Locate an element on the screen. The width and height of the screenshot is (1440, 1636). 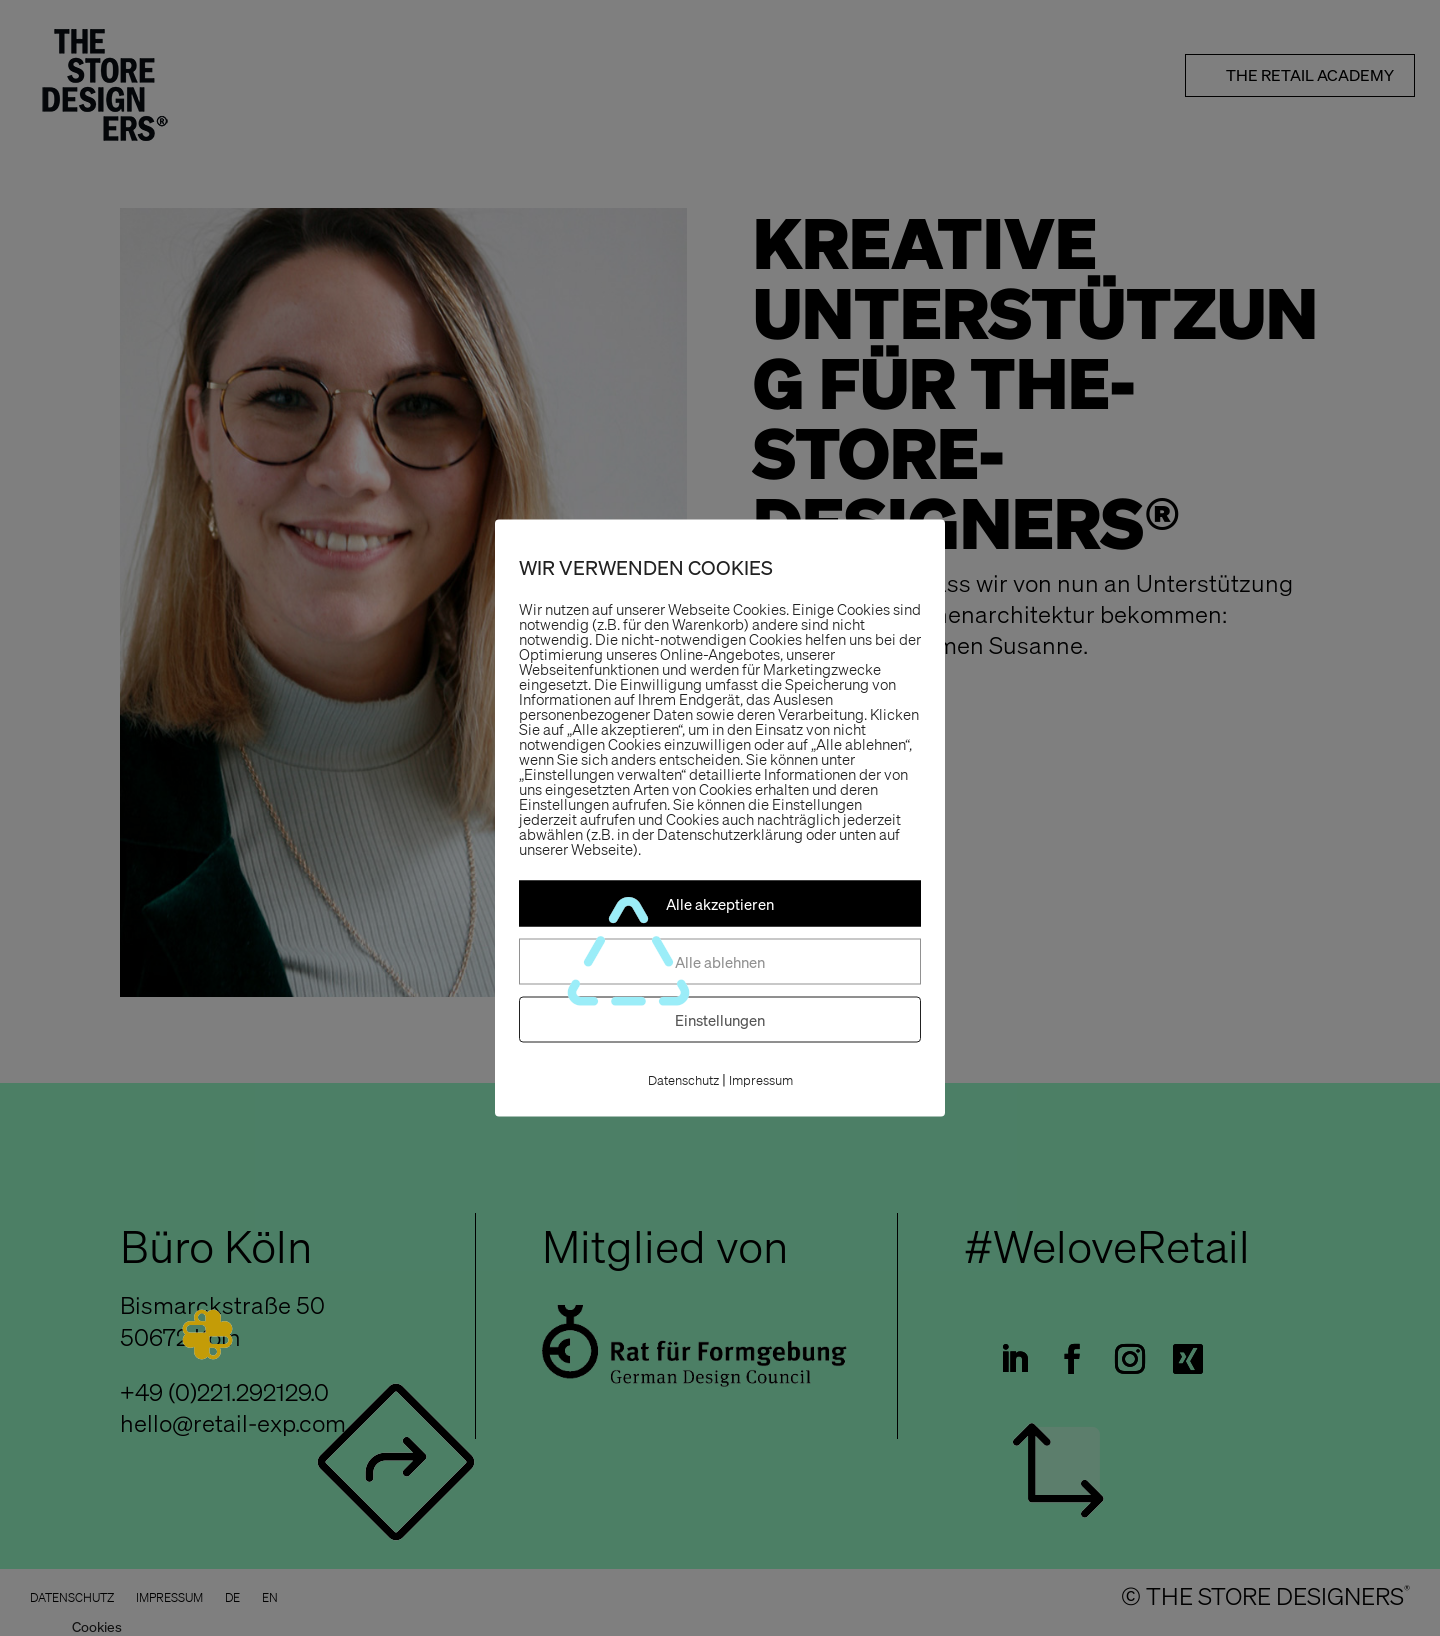
resize or scale an object is located at coordinates (1054, 1468).